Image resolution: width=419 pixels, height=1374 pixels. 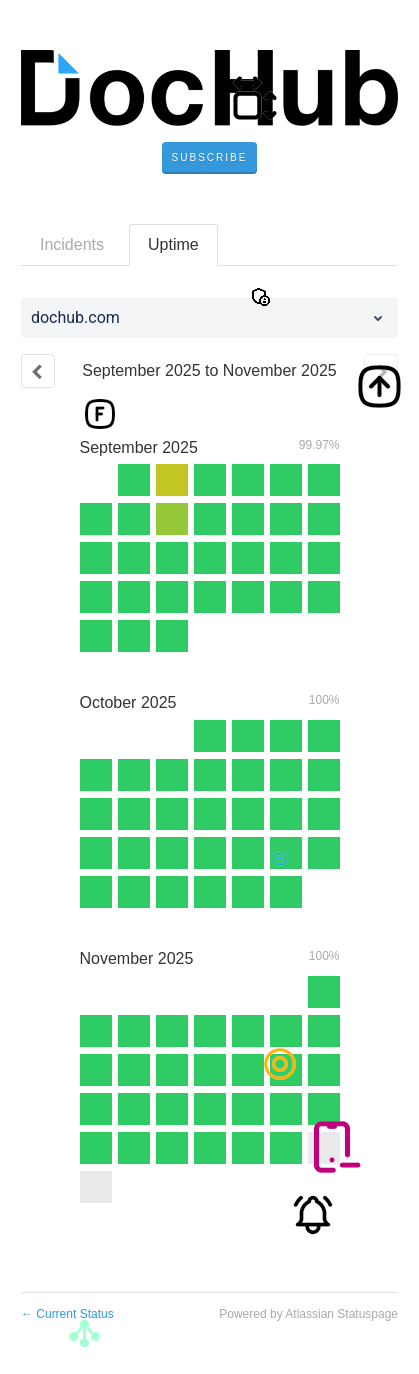 What do you see at coordinates (280, 858) in the screenshot?
I see `indicates a partnership or collaboration` at bounding box center [280, 858].